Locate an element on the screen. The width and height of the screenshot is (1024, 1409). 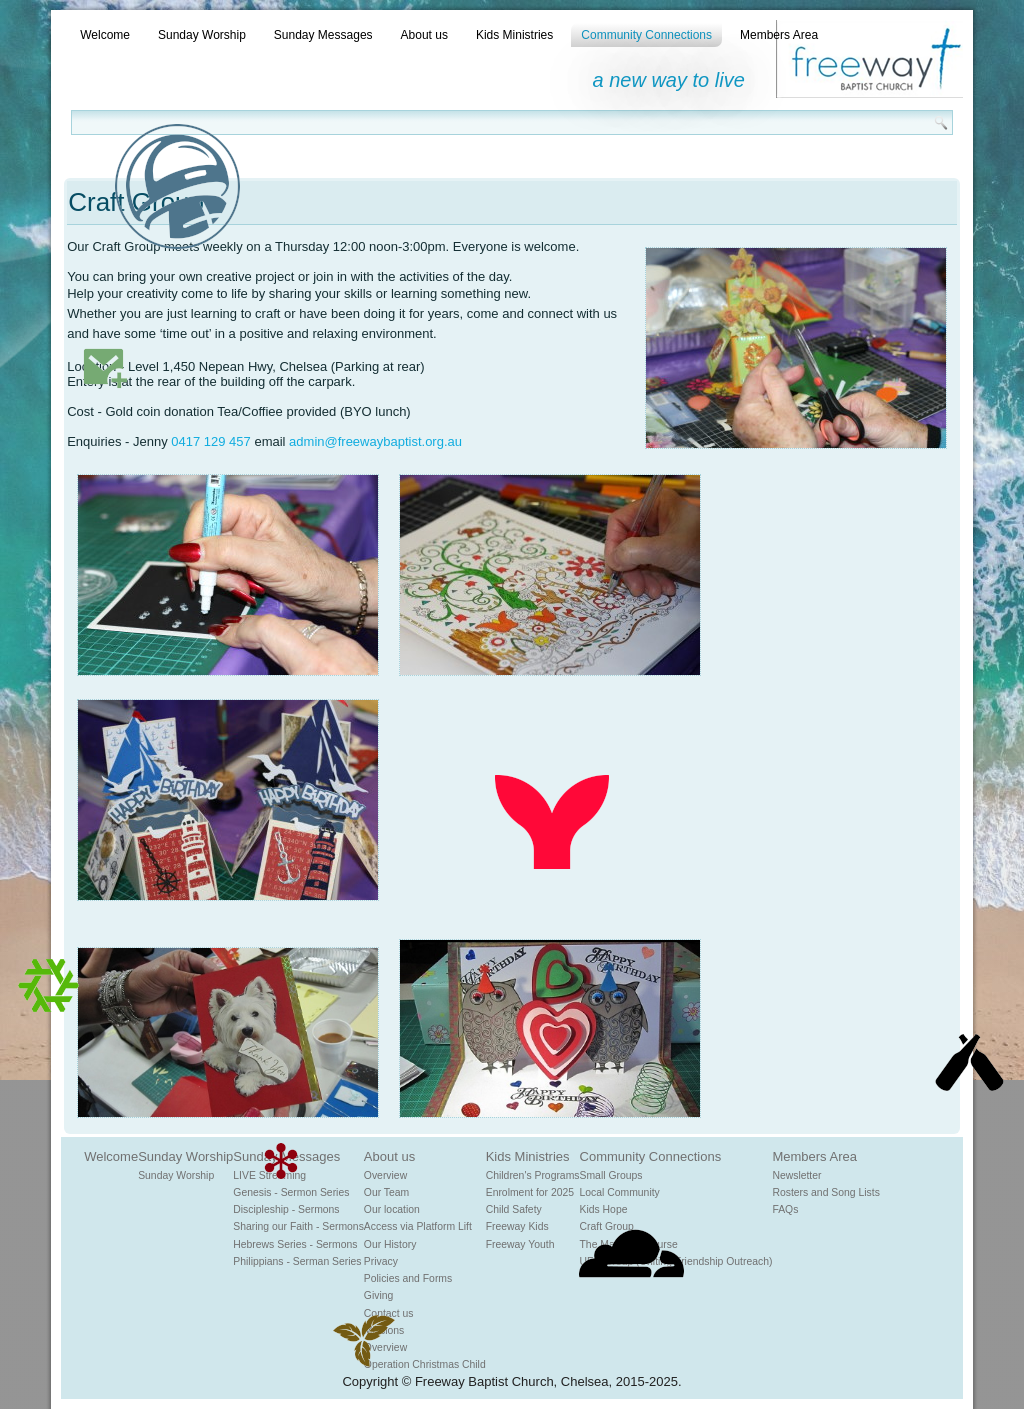
compose a new email is located at coordinates (103, 366).